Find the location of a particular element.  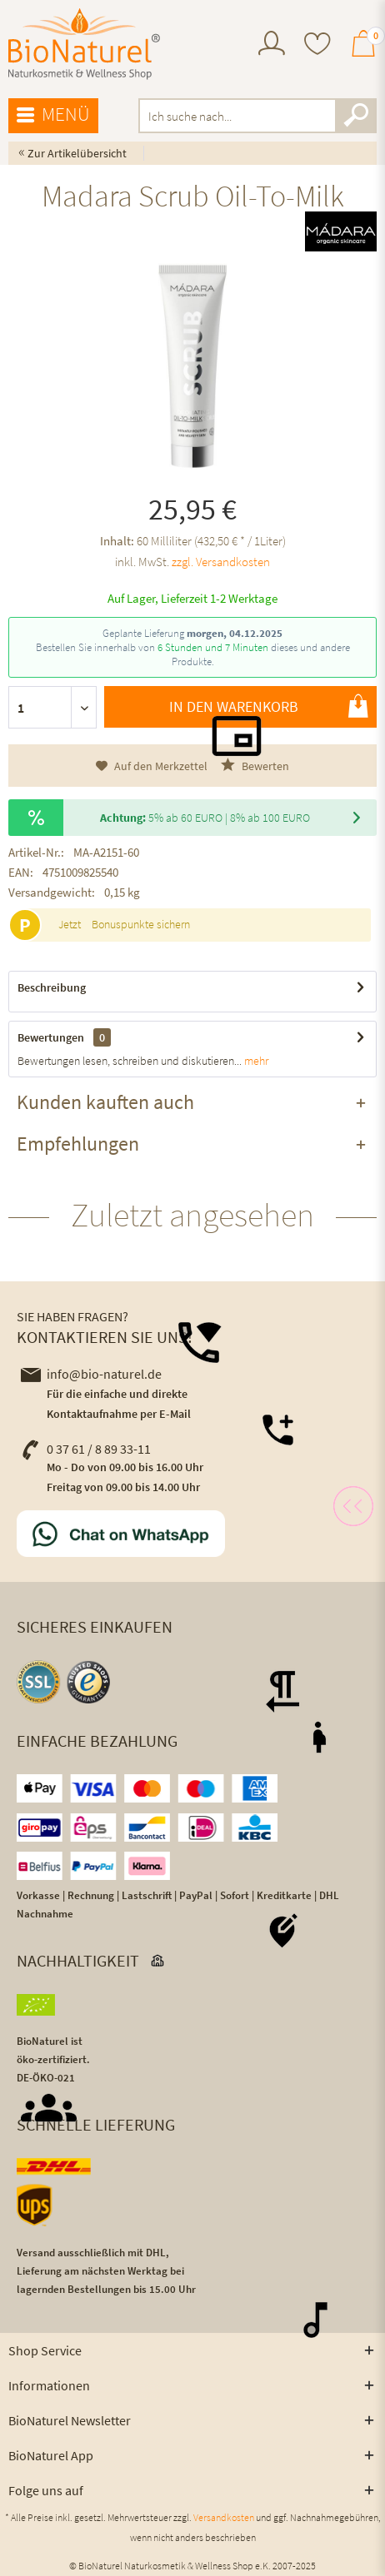

switch text direction to right-to-left is located at coordinates (282, 1692).